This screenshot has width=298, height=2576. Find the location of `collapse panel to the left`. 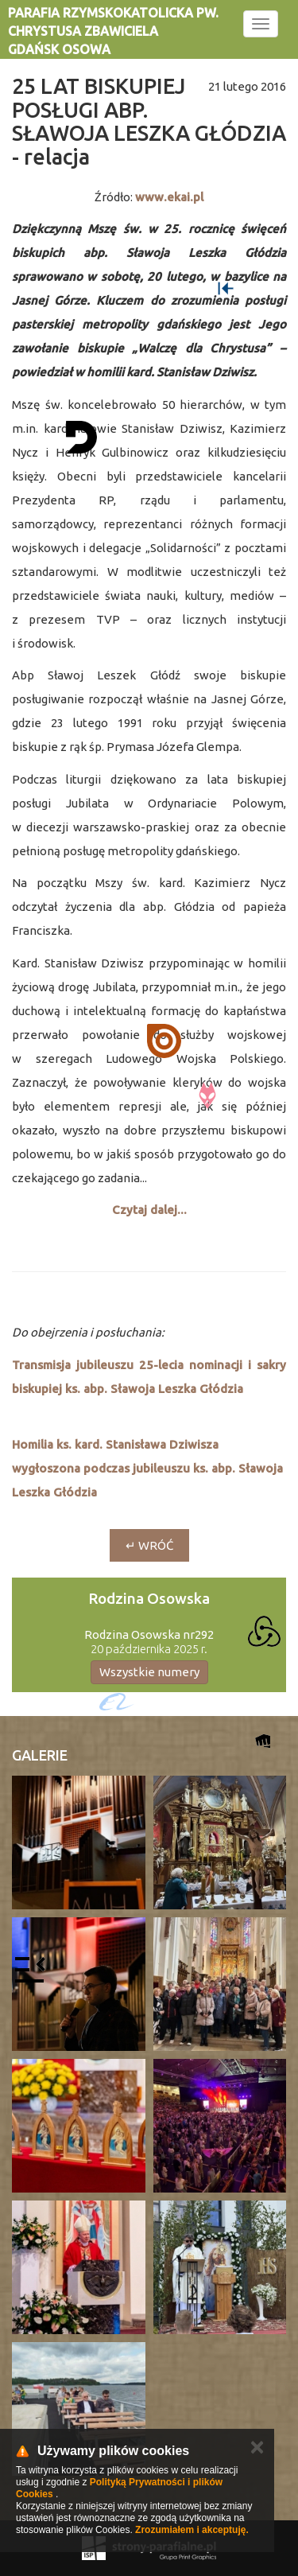

collapse panel to the left is located at coordinates (225, 288).